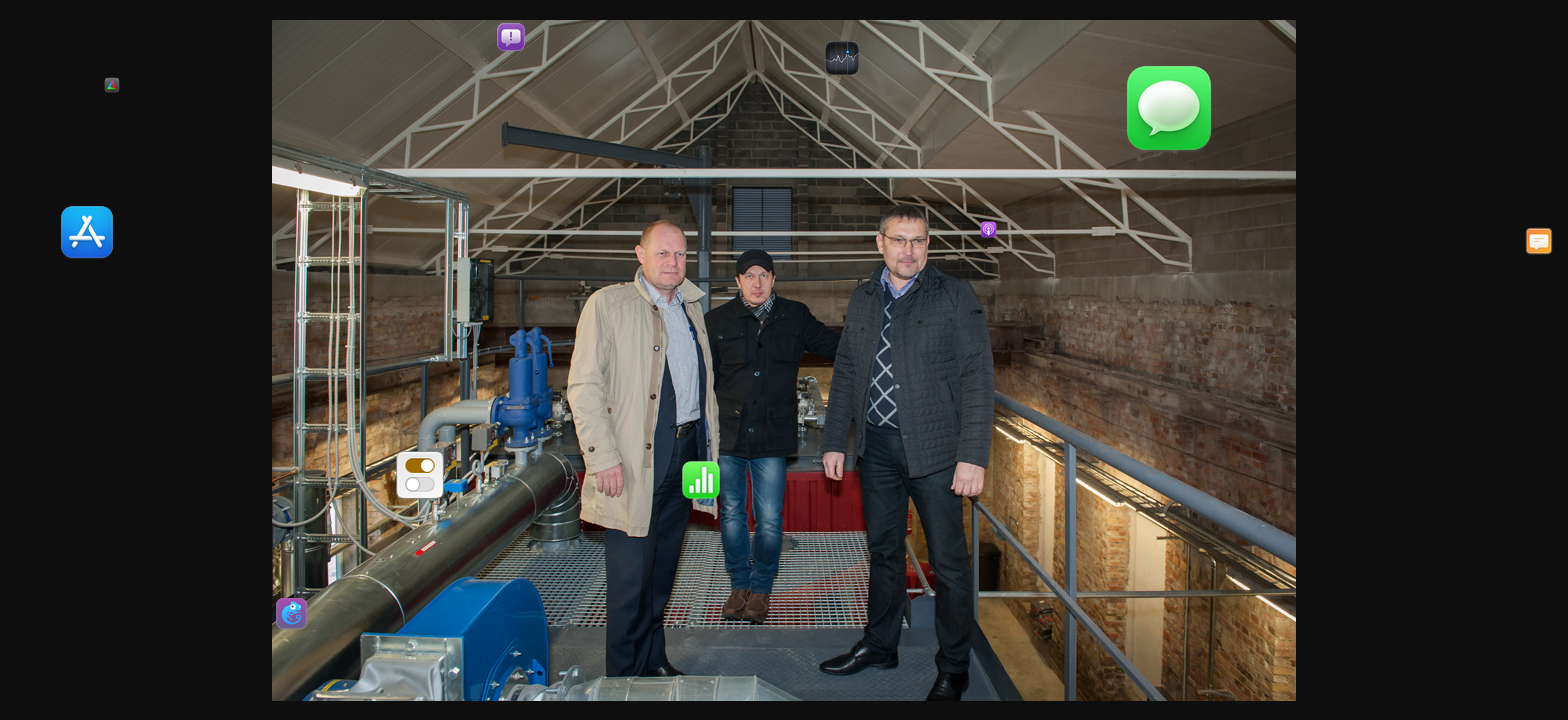 Image resolution: width=1568 pixels, height=720 pixels. I want to click on open unity tweak tool settings, so click(420, 475).